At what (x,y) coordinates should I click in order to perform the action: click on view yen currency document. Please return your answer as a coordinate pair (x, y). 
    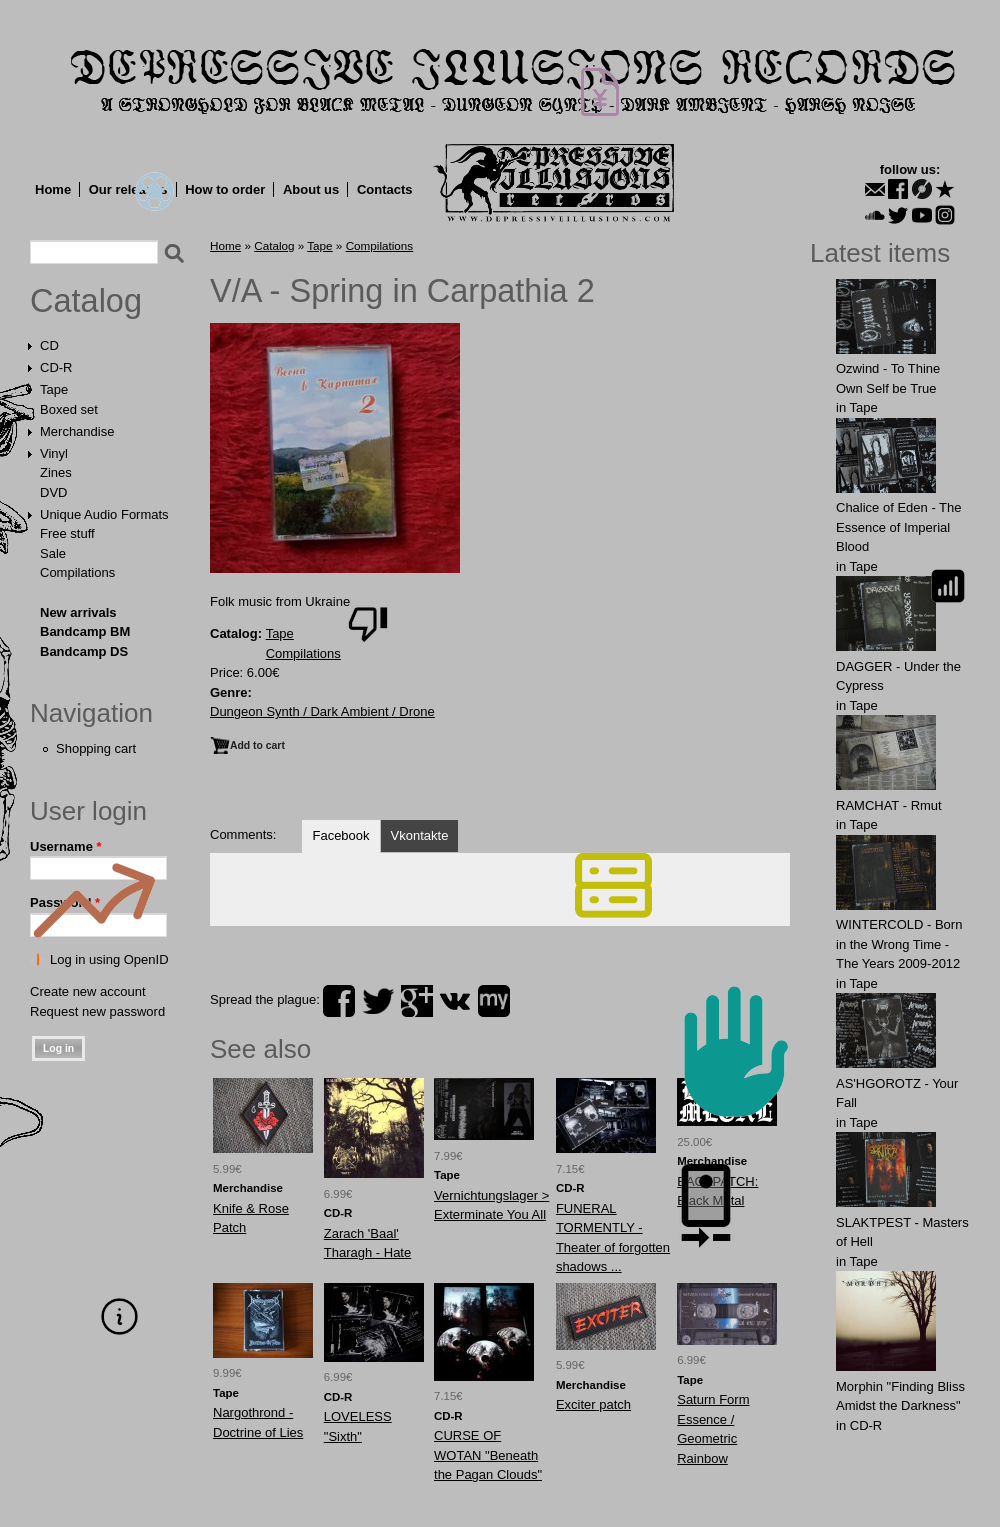
    Looking at the image, I should click on (600, 92).